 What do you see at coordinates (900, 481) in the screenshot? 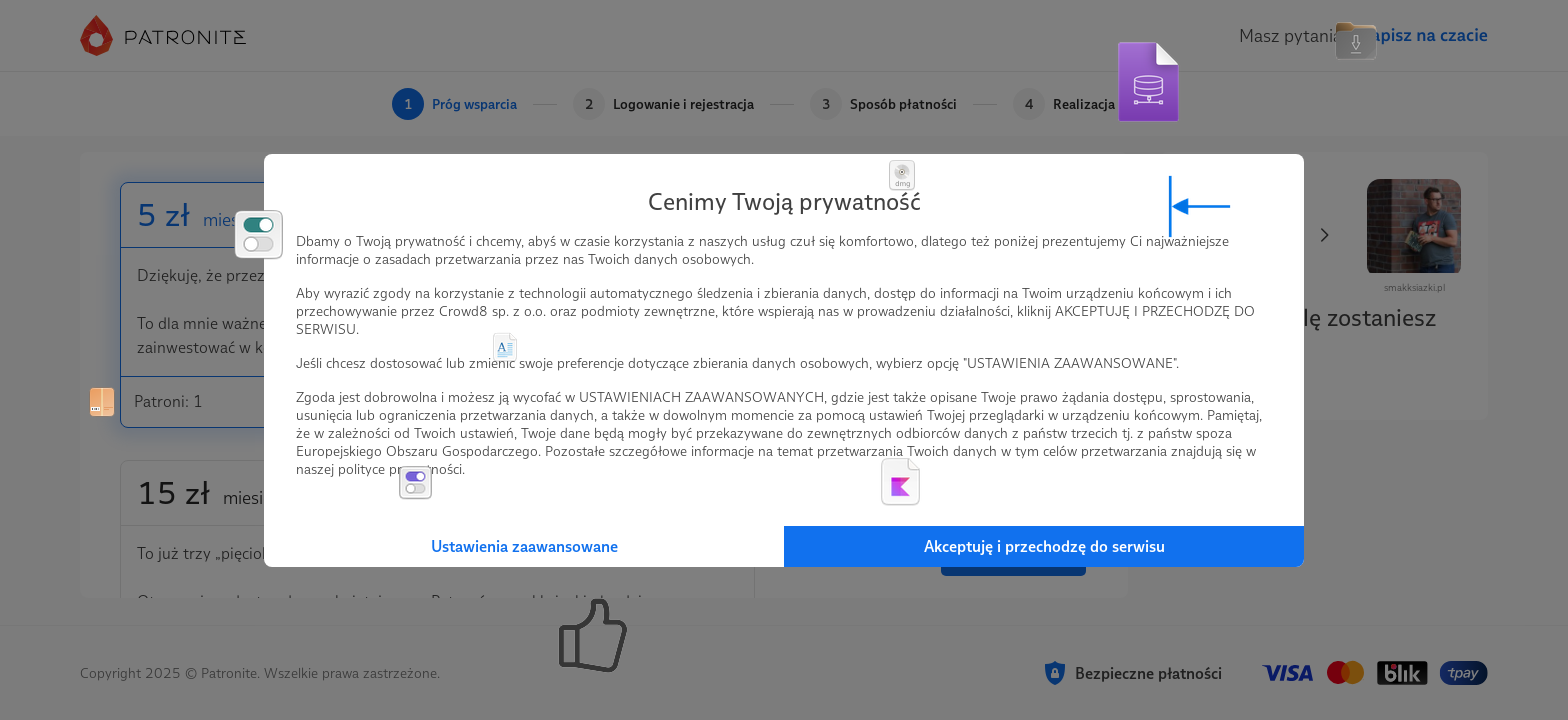
I see `indicates a kotlin source code file` at bounding box center [900, 481].